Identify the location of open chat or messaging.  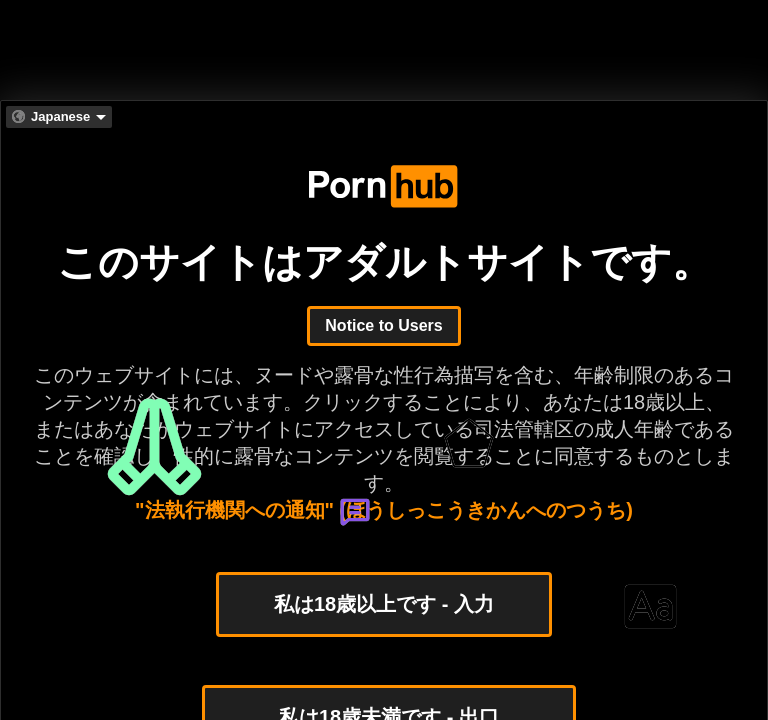
(355, 510).